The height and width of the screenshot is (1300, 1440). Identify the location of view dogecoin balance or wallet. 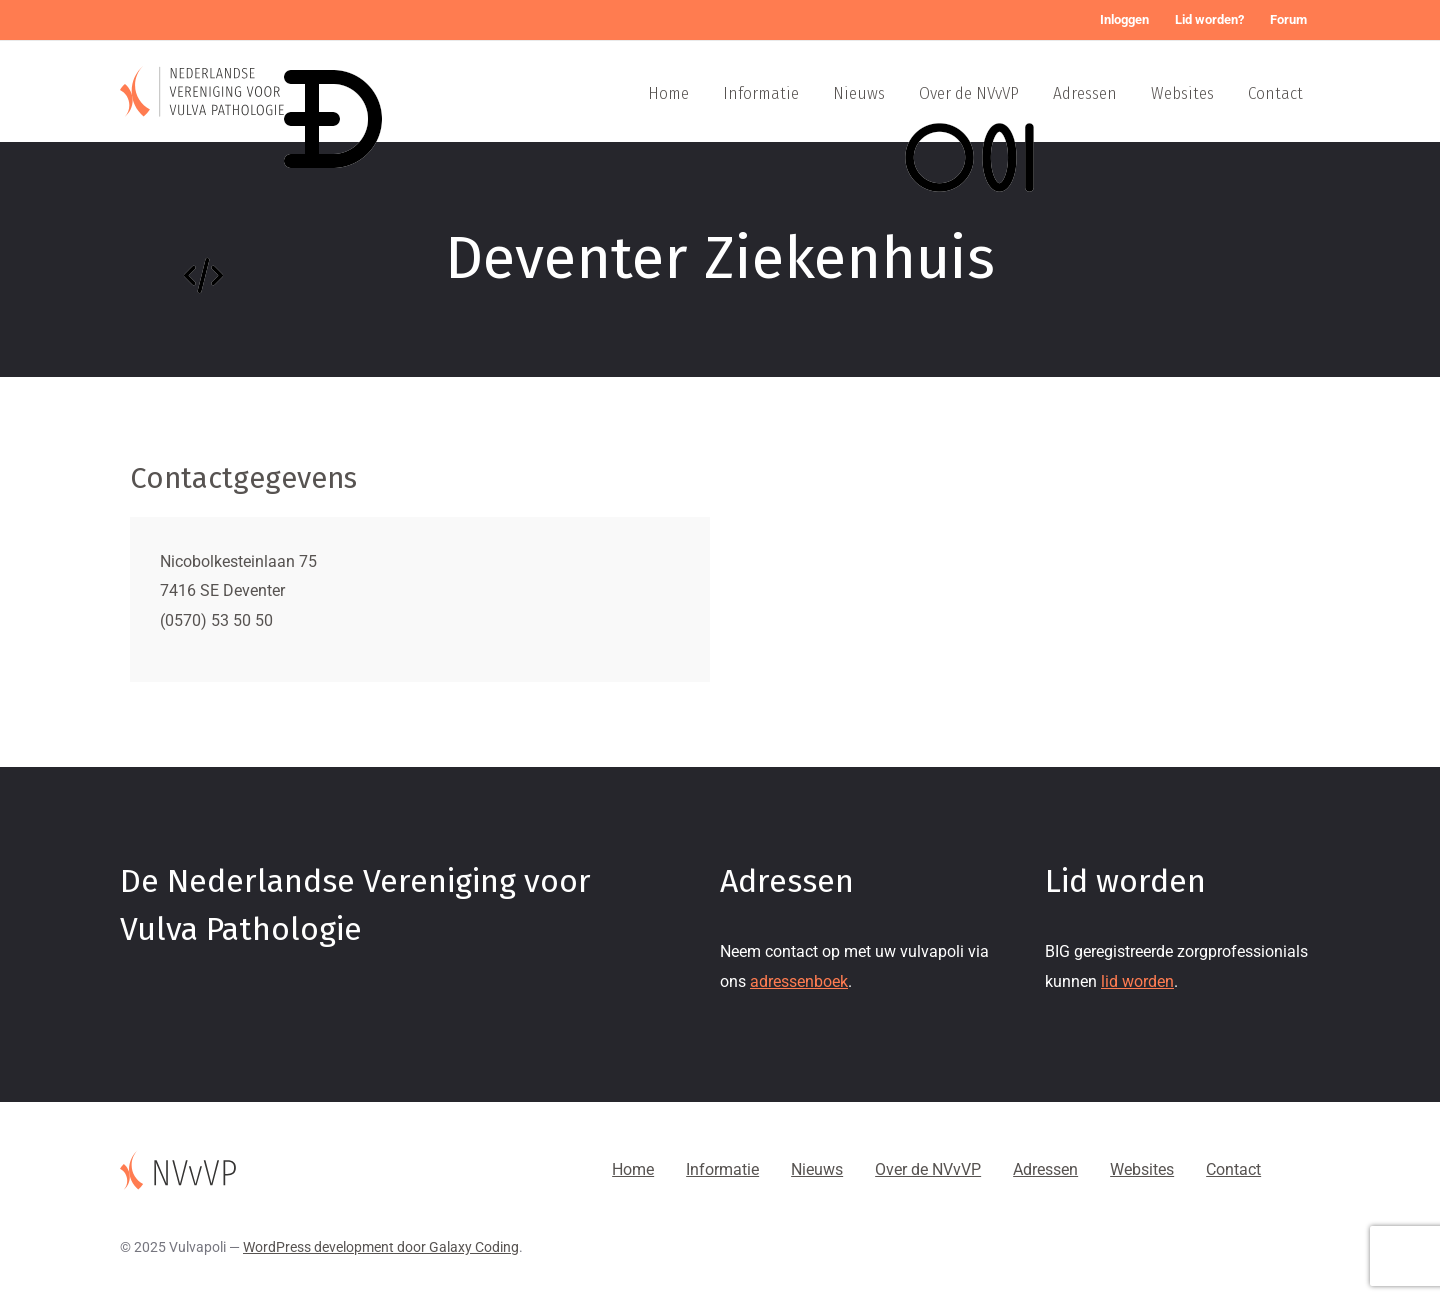
(333, 119).